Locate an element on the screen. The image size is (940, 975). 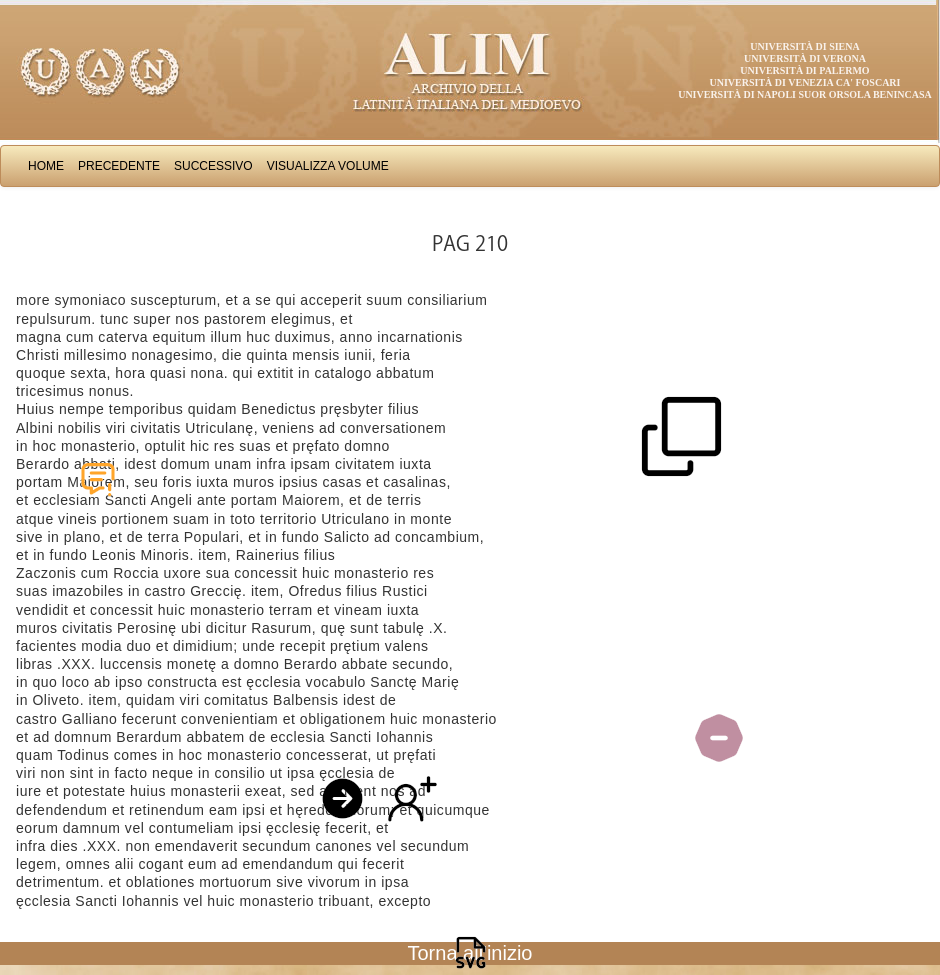
add a new user or contact is located at coordinates (412, 800).